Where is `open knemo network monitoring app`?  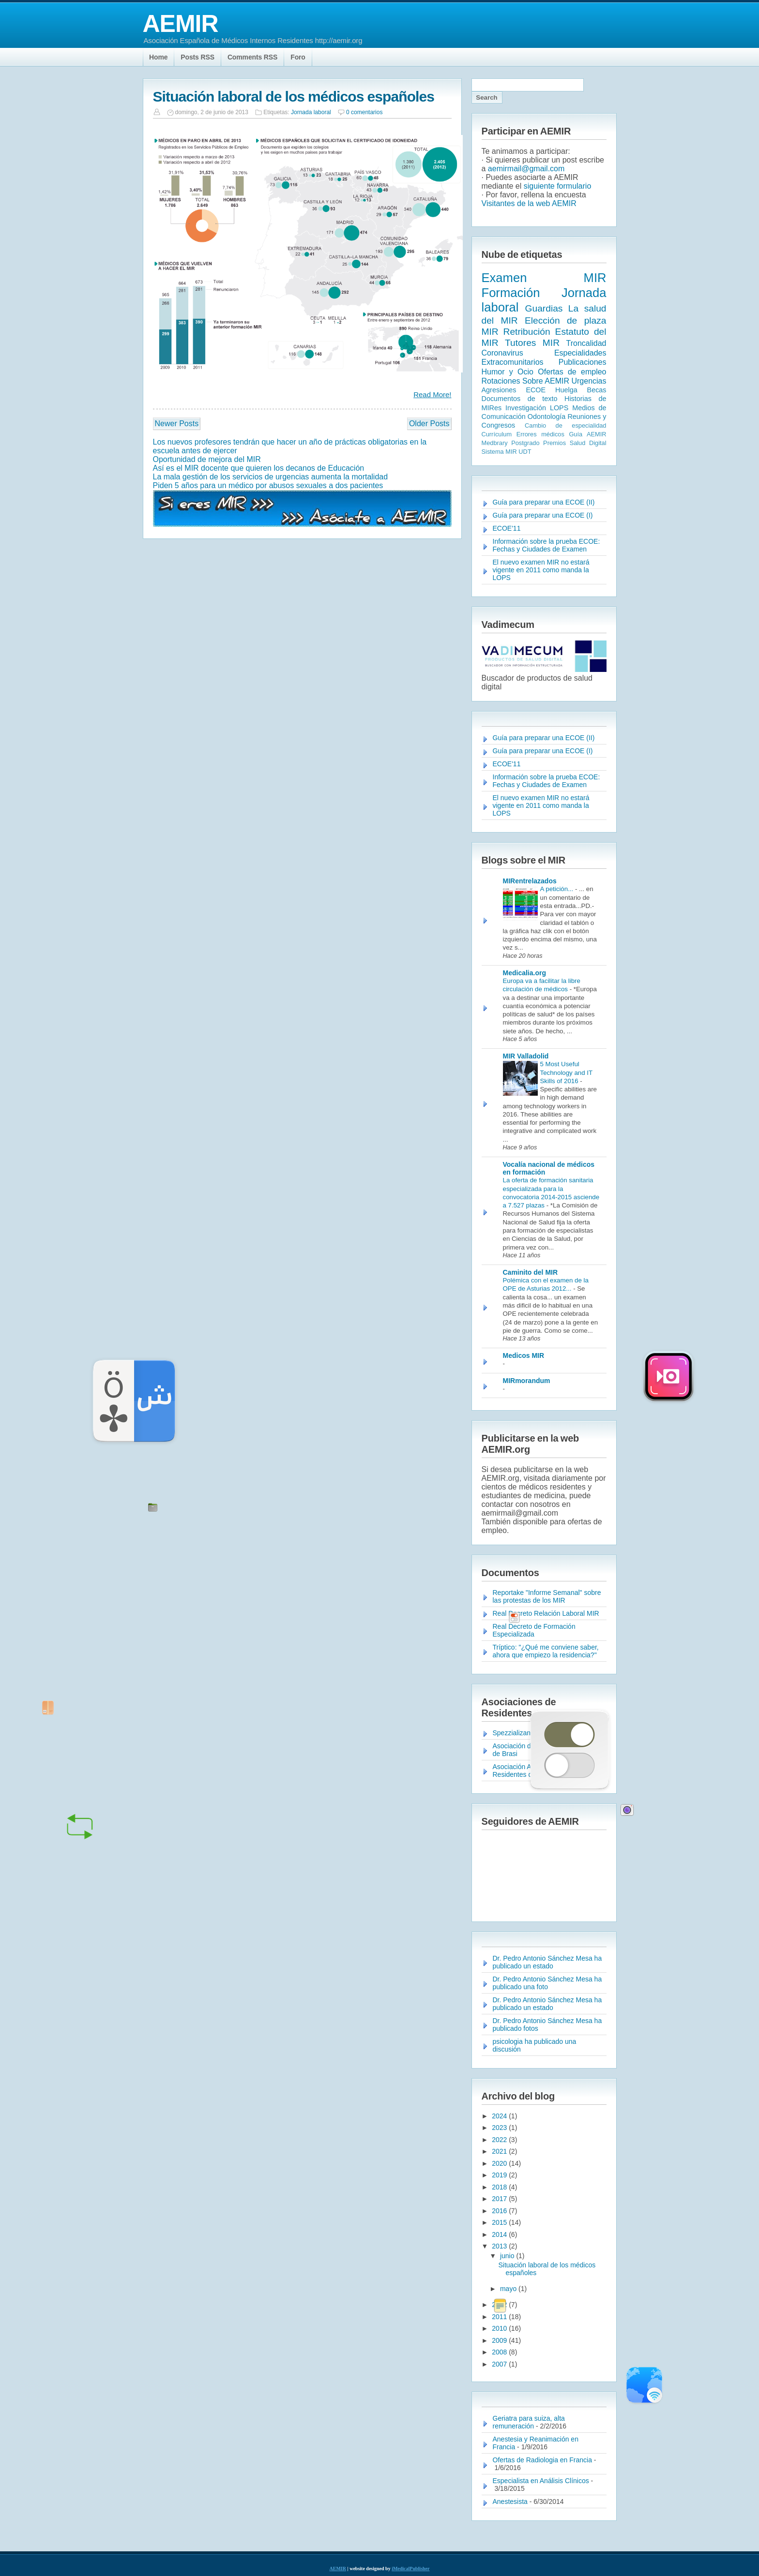
open knemo network monitoring app is located at coordinates (644, 2385).